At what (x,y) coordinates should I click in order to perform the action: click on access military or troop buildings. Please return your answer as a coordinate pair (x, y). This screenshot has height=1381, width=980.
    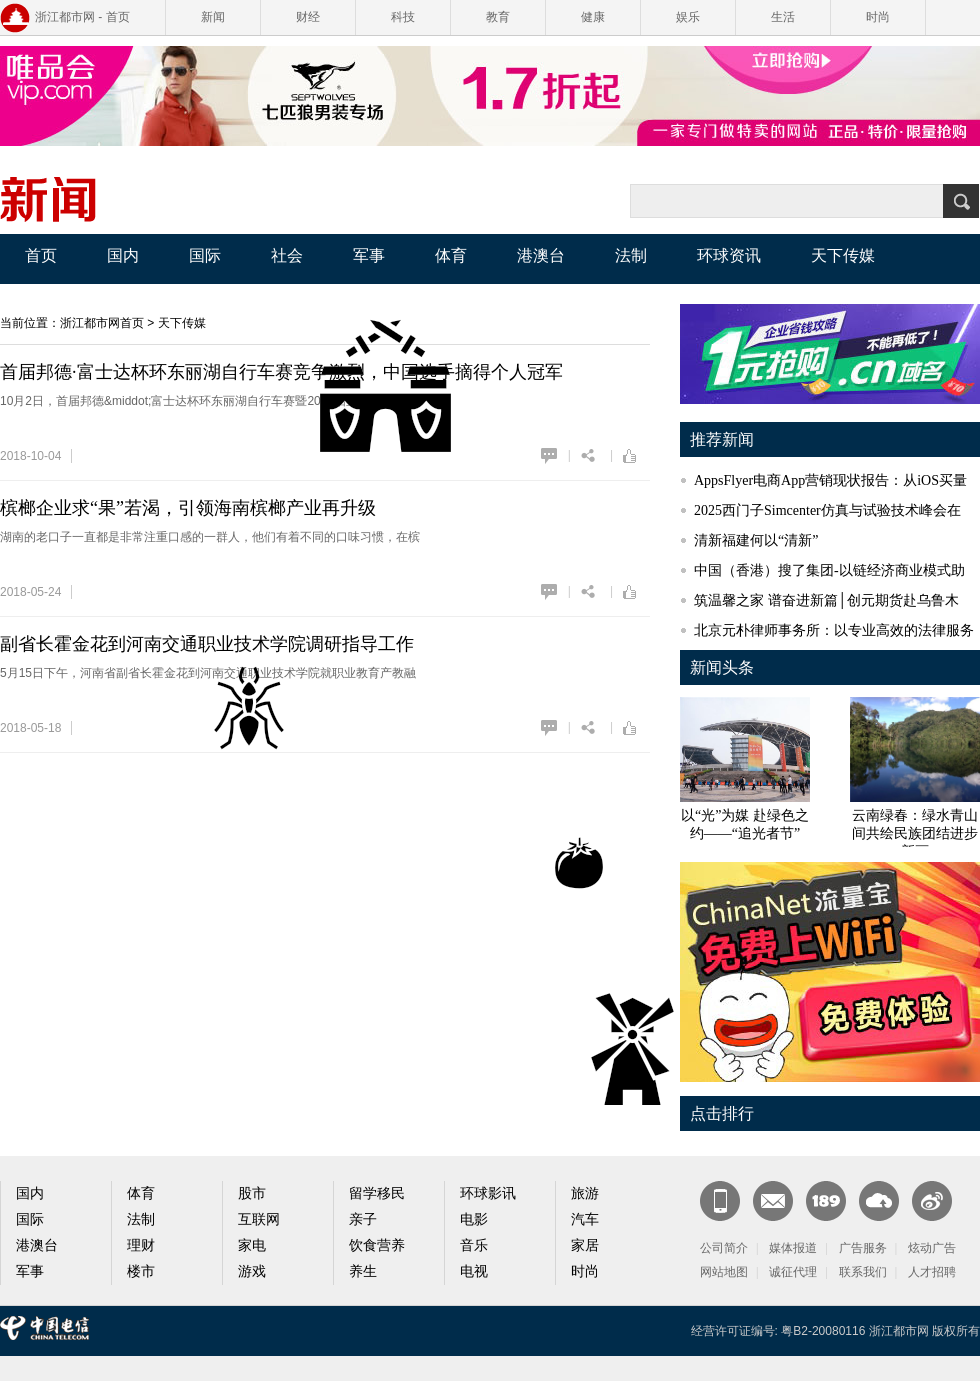
    Looking at the image, I should click on (385, 386).